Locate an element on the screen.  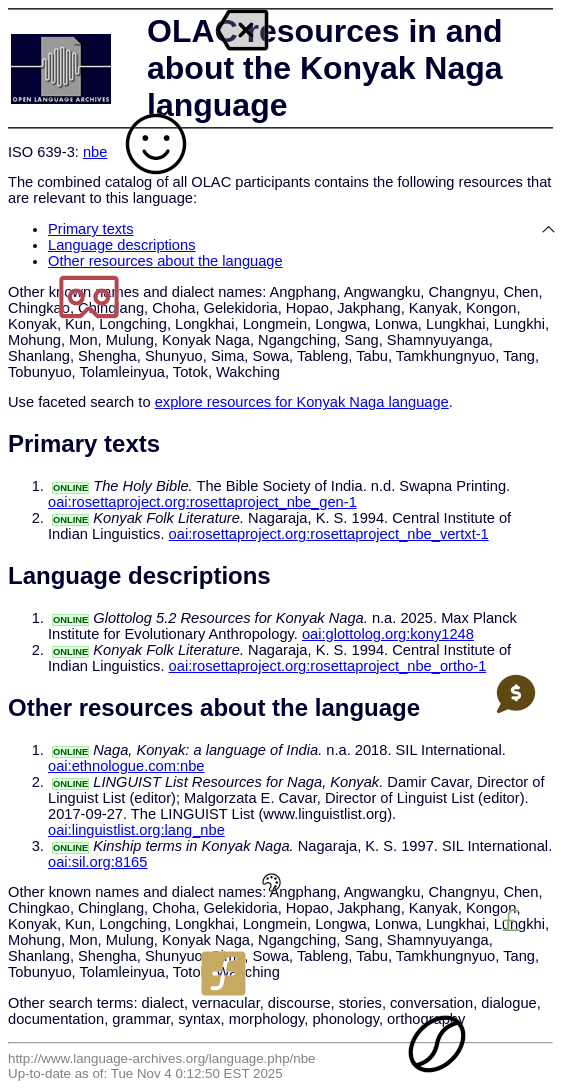
open color picker or palette is located at coordinates (271, 882).